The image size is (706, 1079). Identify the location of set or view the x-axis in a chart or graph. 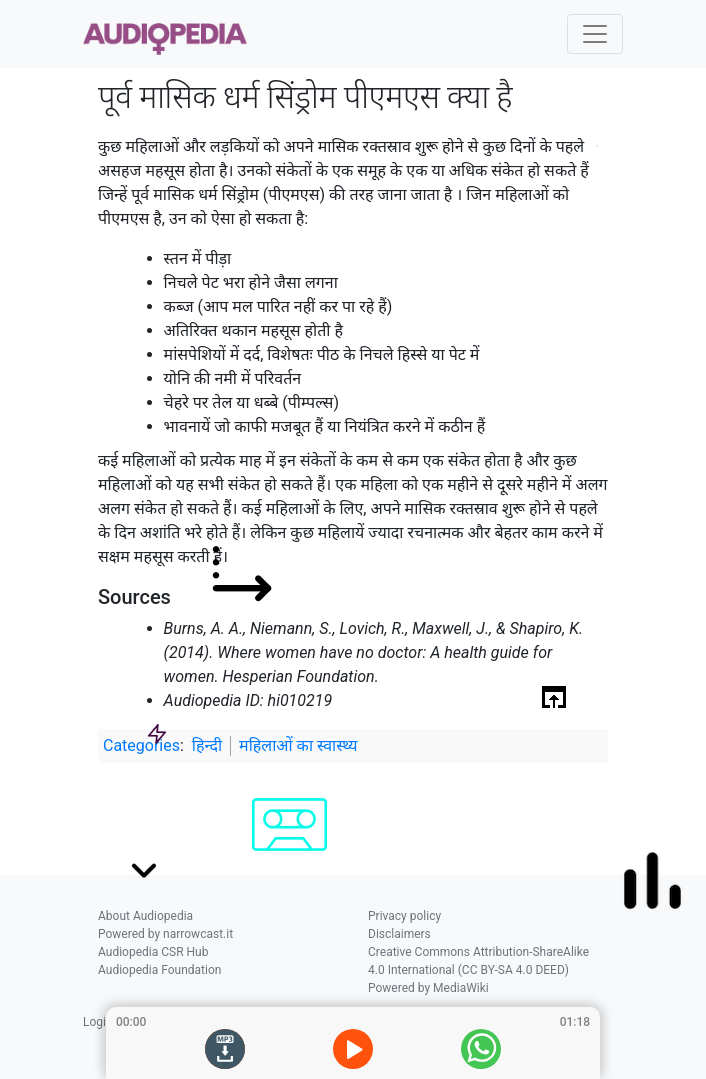
(242, 572).